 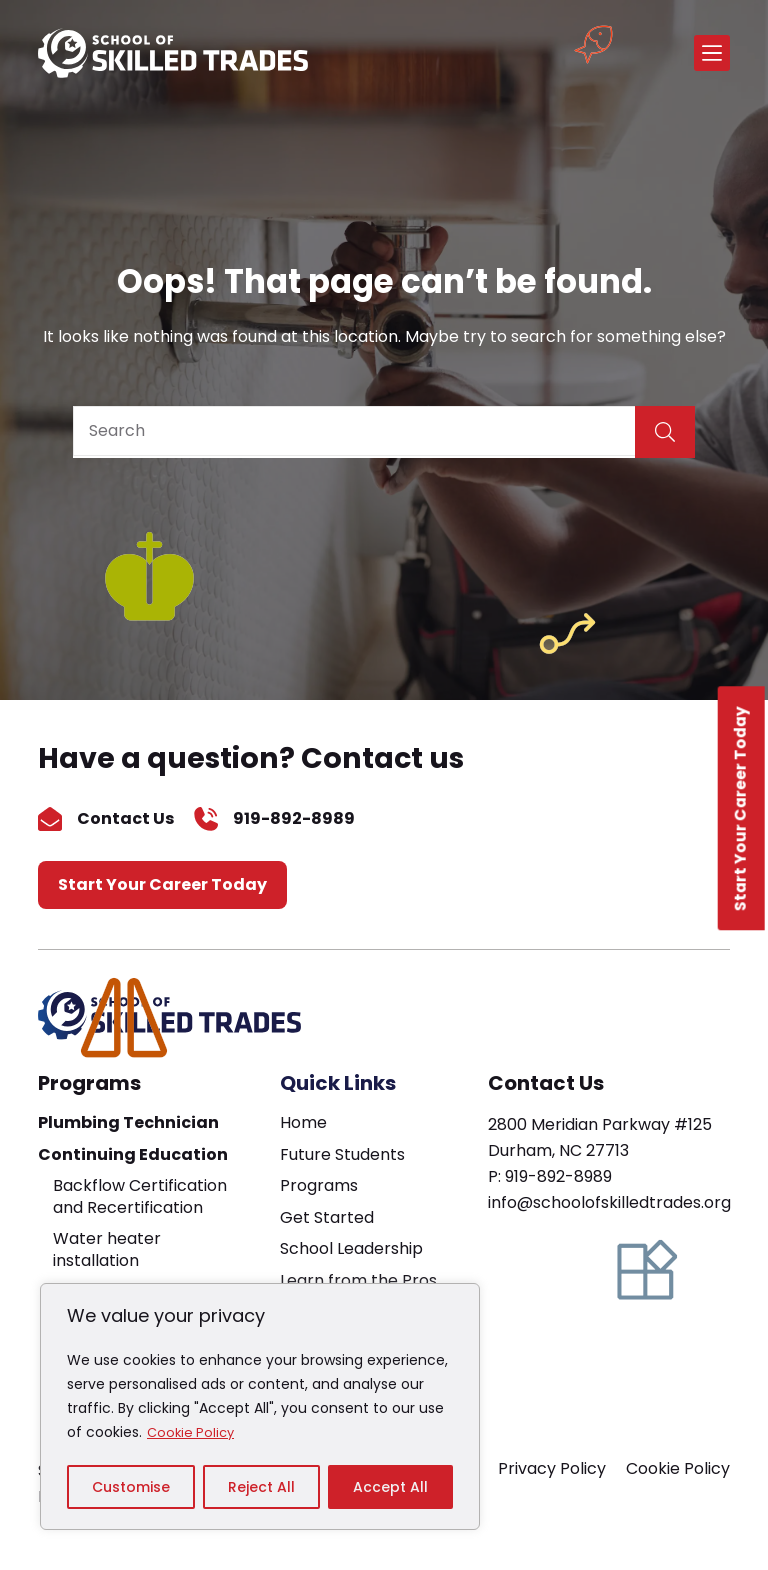 I want to click on browse seafood or fish-related content, so click(x=595, y=42).